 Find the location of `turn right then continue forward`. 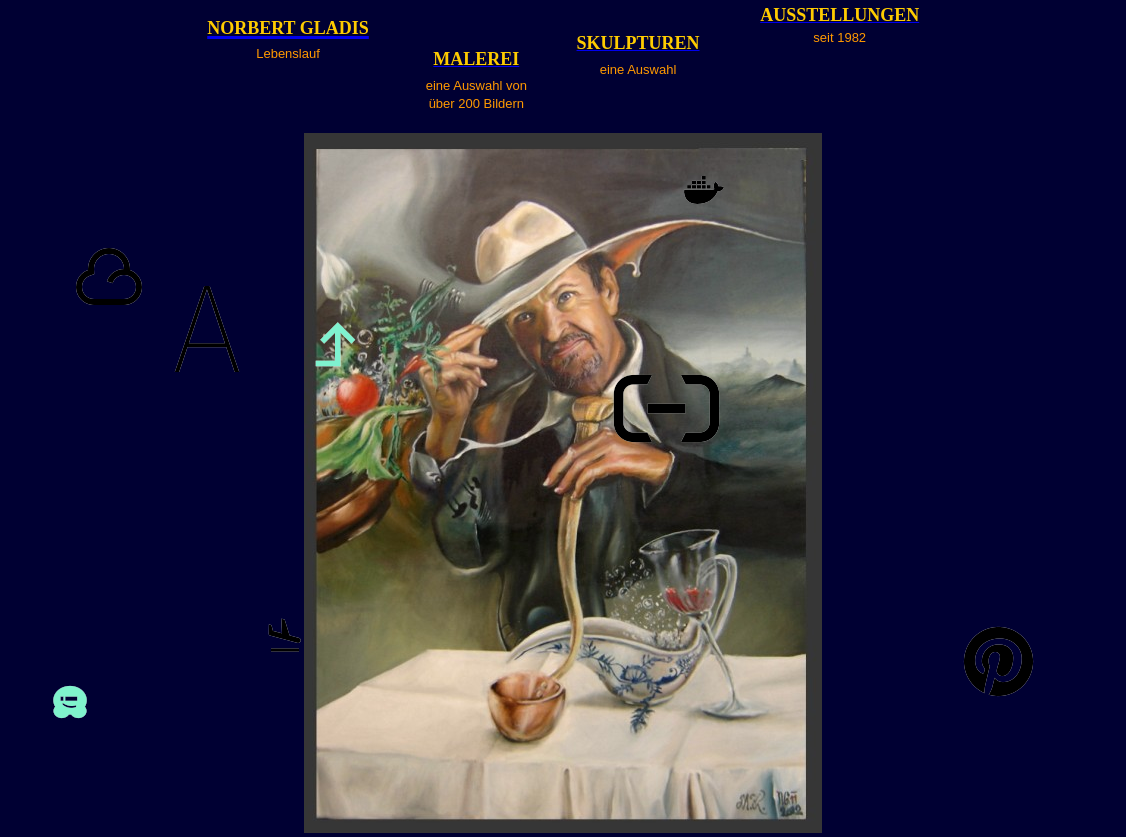

turn right then continue forward is located at coordinates (335, 347).